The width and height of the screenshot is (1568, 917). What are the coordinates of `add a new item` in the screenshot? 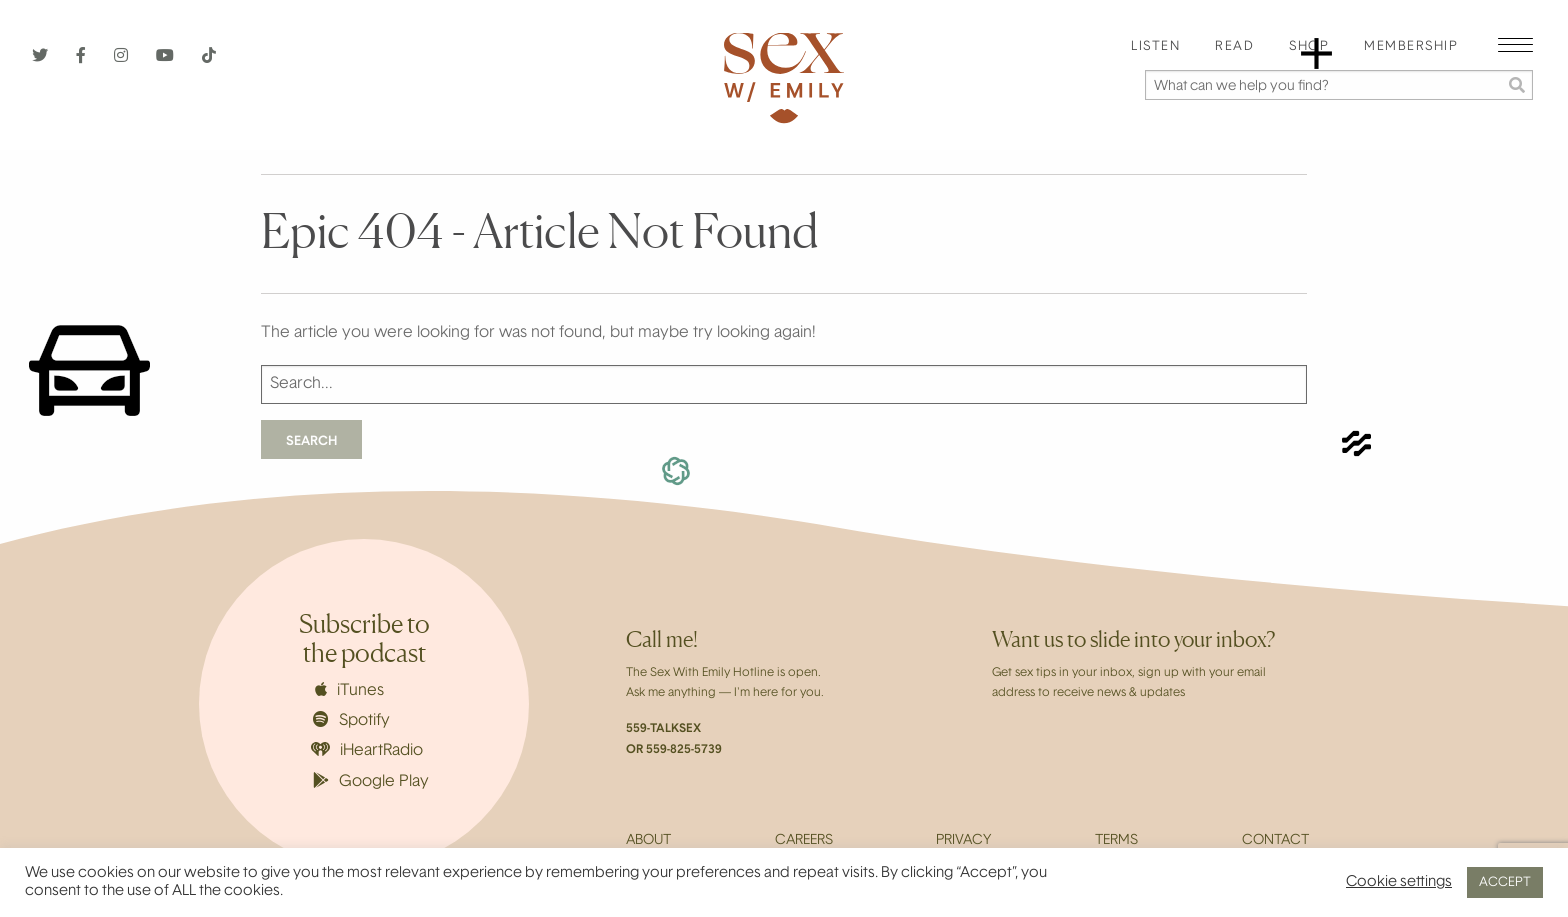 It's located at (1316, 53).